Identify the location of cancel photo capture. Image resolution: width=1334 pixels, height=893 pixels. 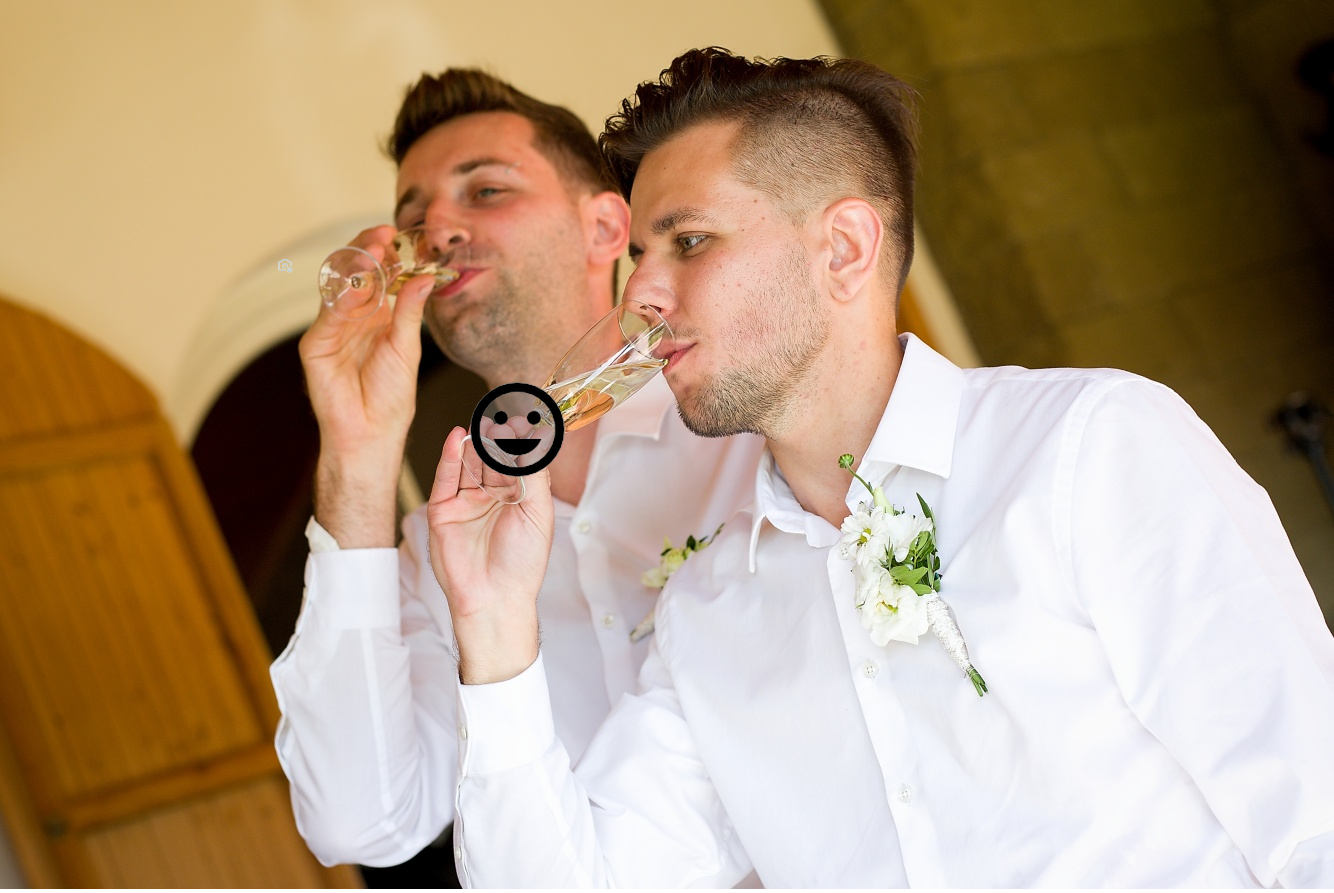
(285, 265).